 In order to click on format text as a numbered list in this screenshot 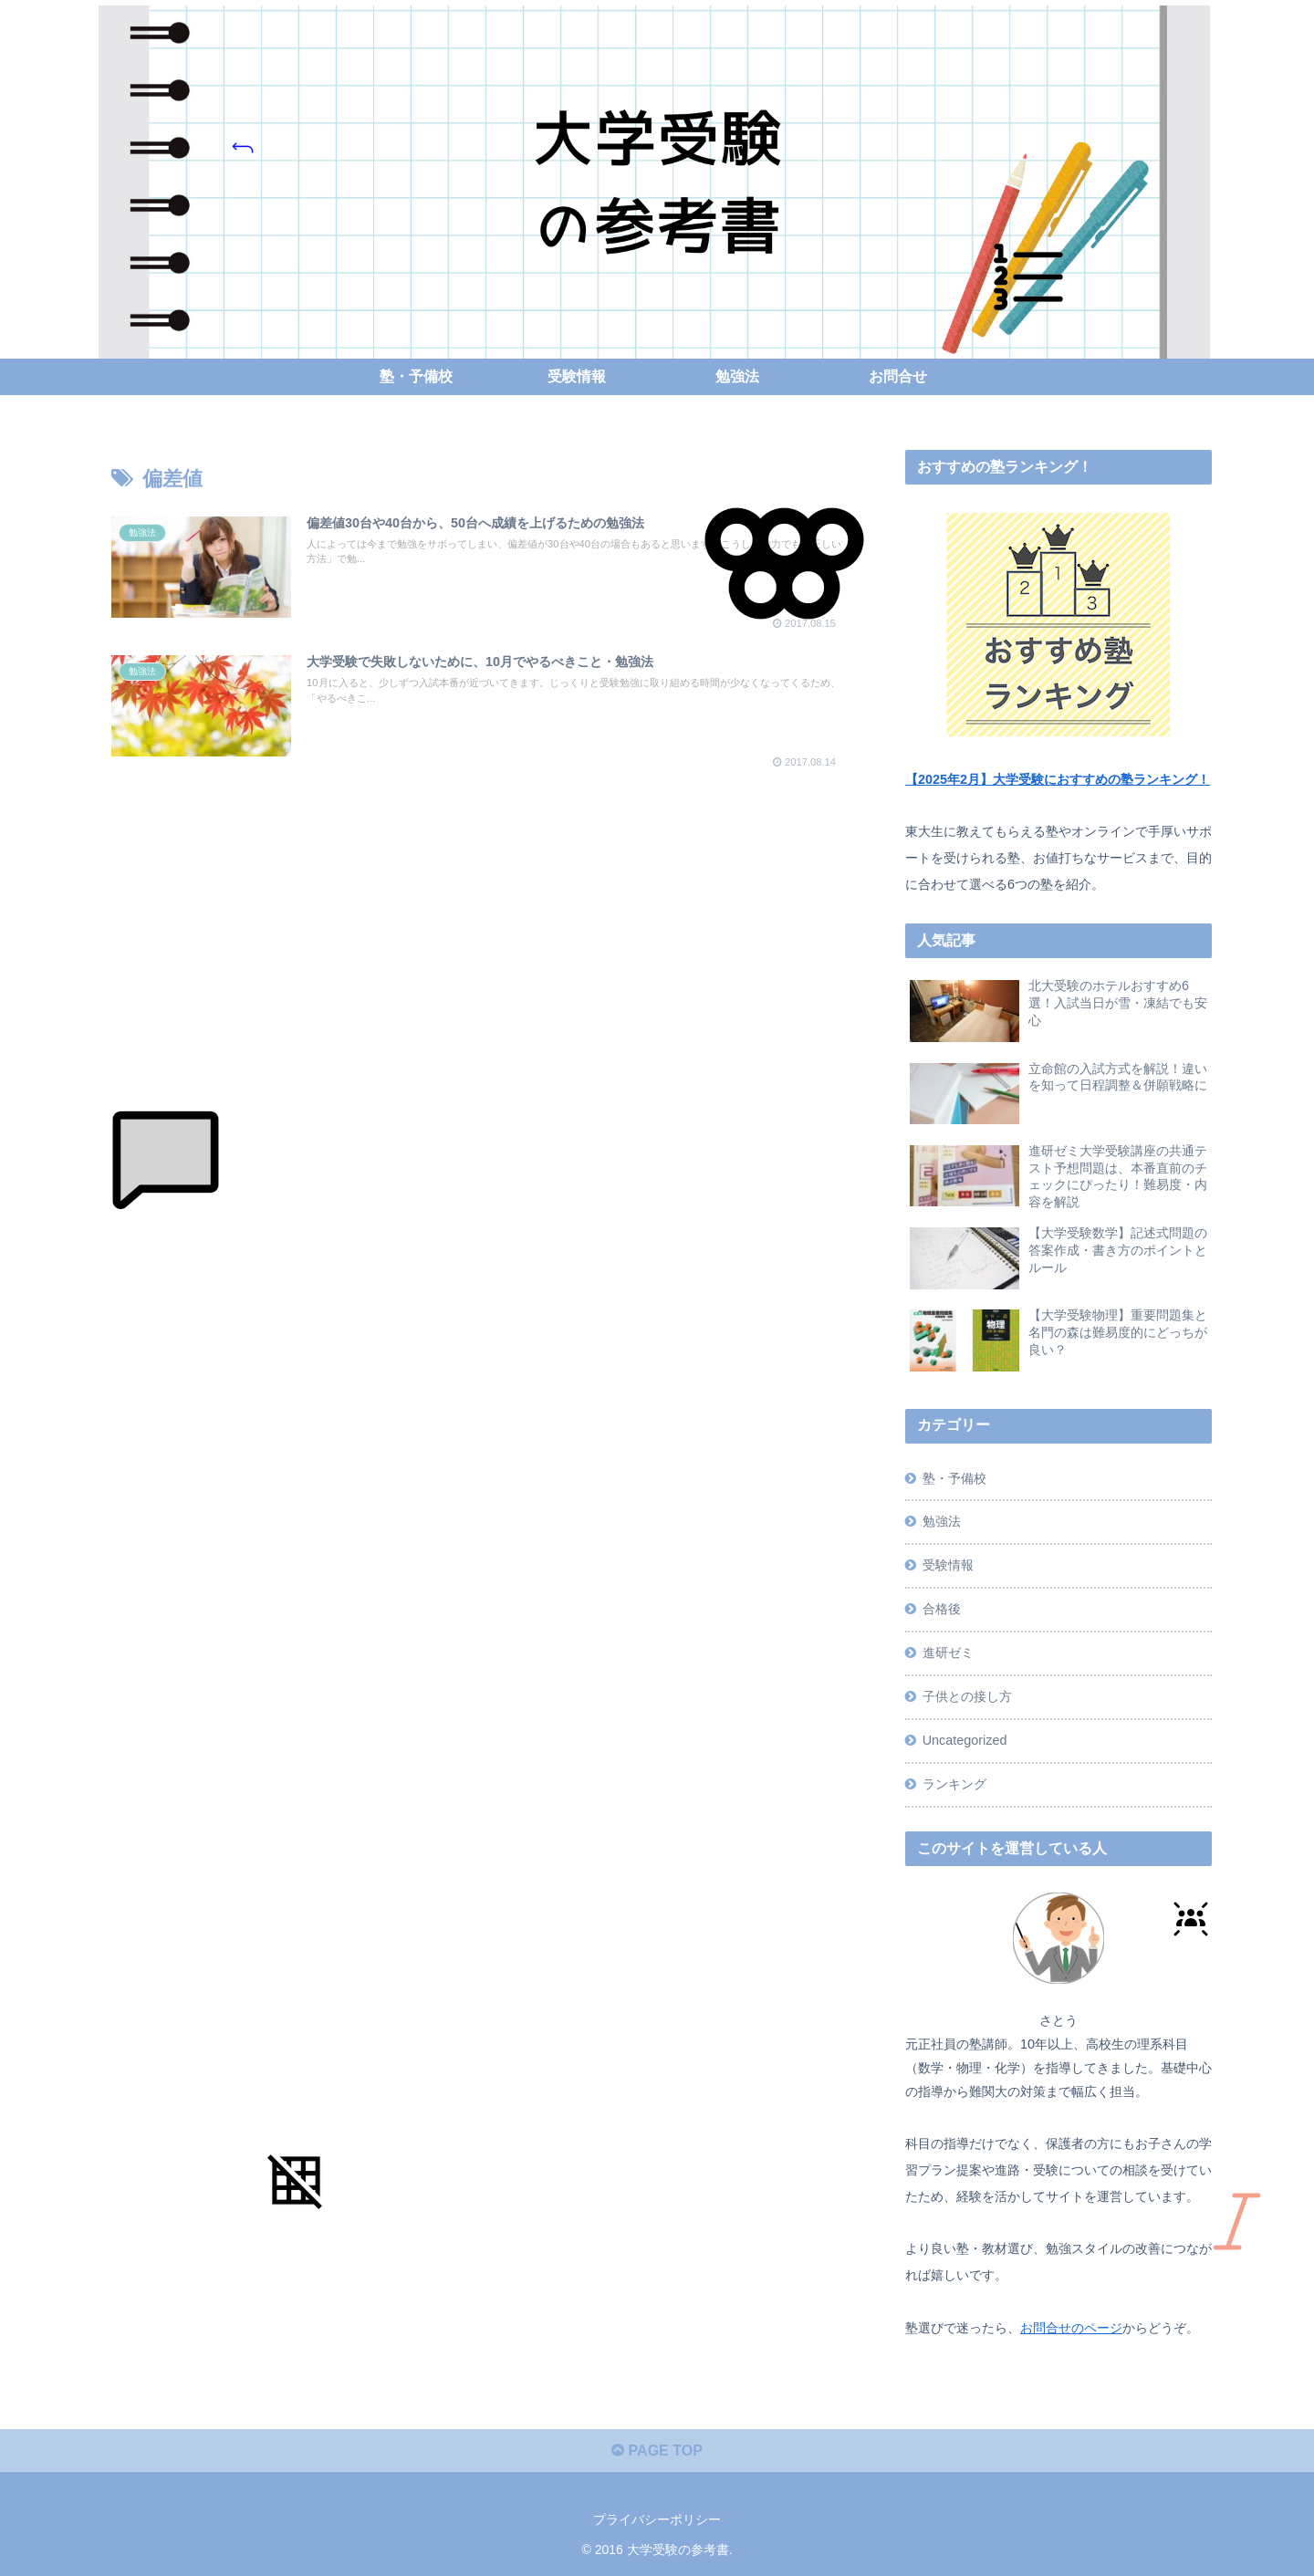, I will do `click(1029, 276)`.